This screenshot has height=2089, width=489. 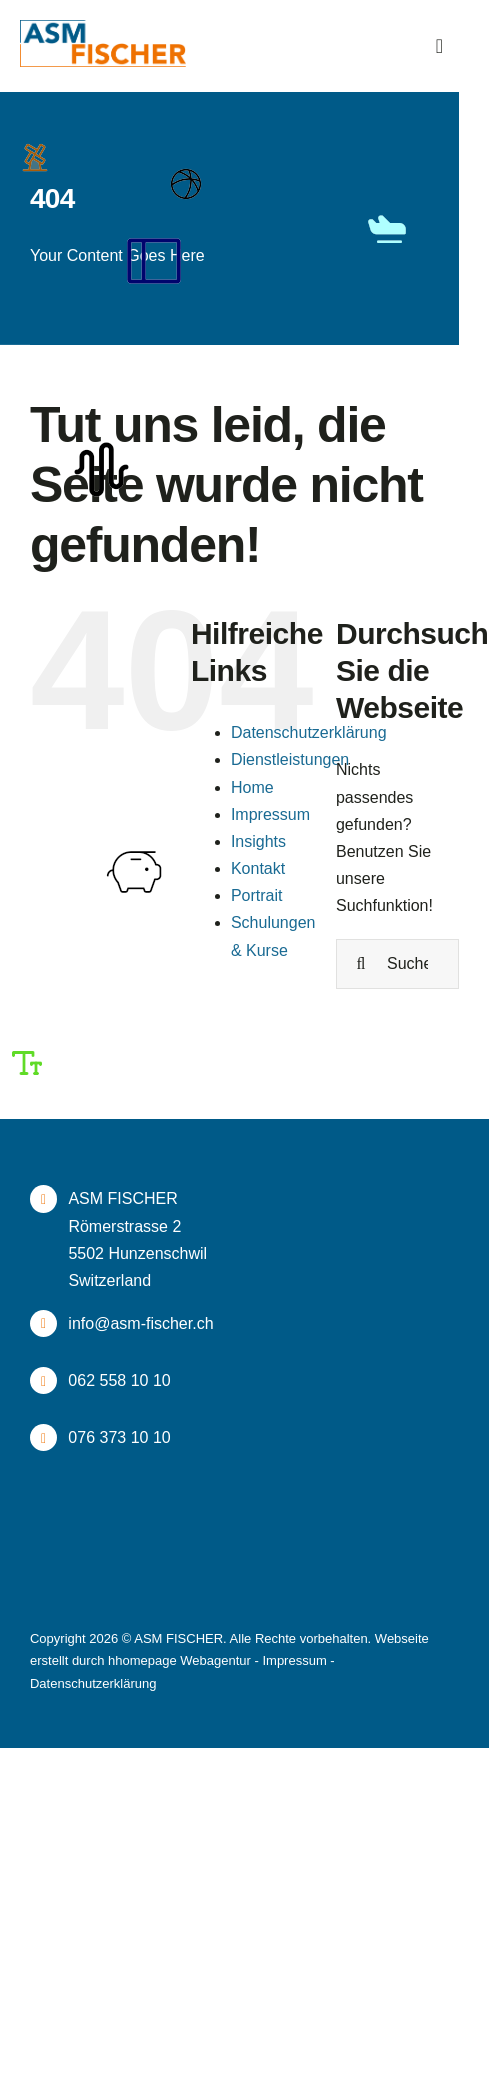 I want to click on adjust font size settings, so click(x=27, y=1063).